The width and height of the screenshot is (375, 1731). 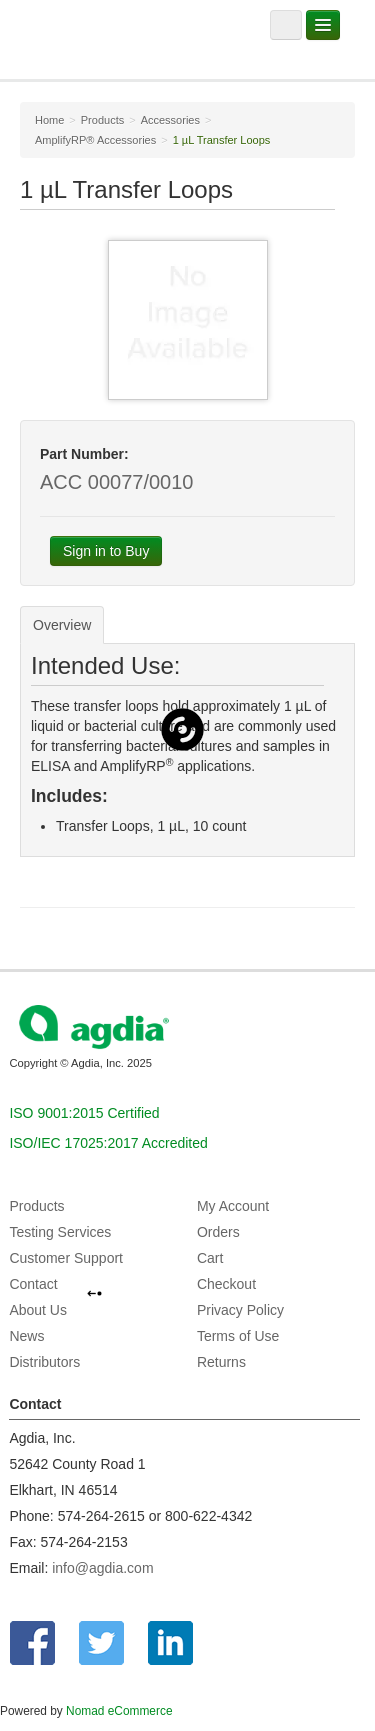 What do you see at coordinates (94, 1293) in the screenshot?
I see `move selected item to the left` at bounding box center [94, 1293].